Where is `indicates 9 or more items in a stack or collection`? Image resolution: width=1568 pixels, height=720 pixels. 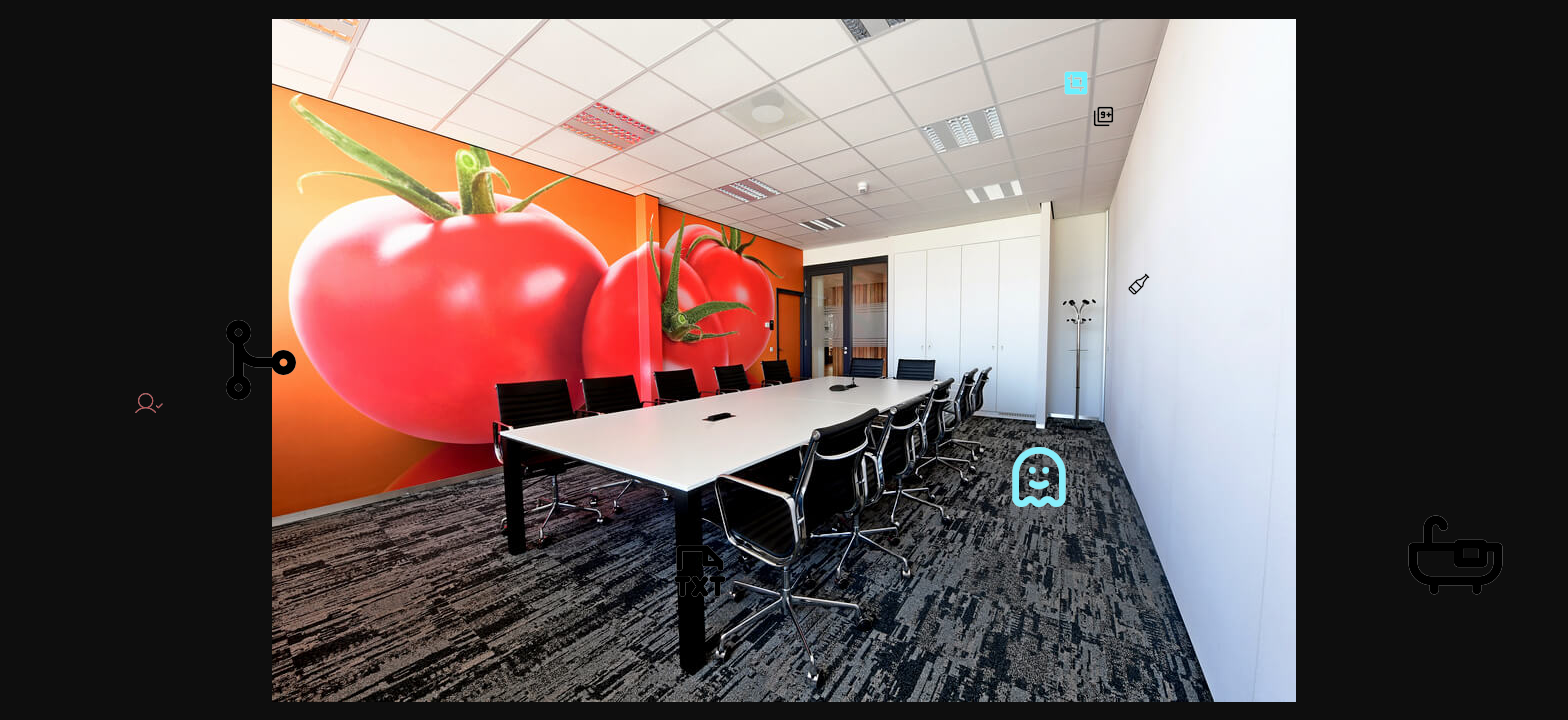 indicates 9 or more items in a stack or collection is located at coordinates (1103, 116).